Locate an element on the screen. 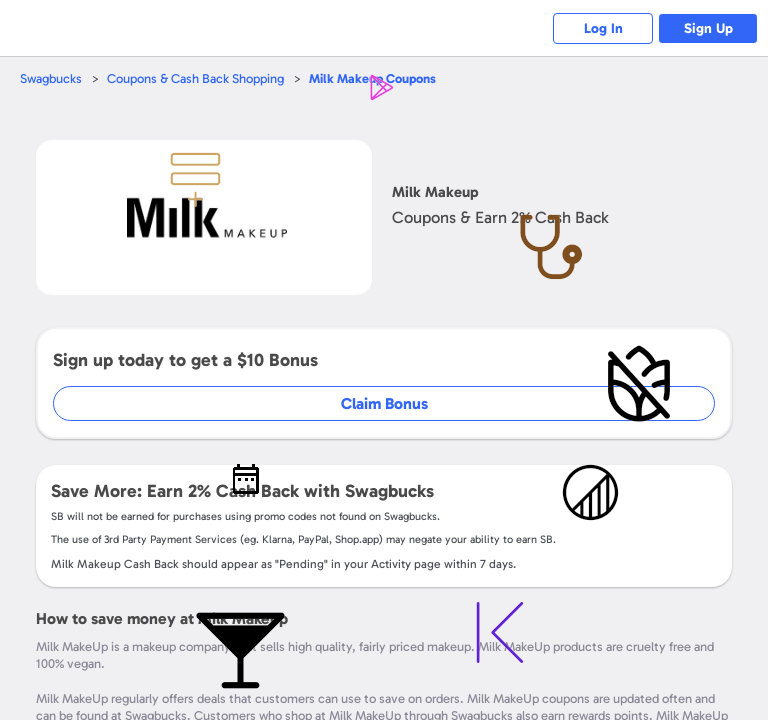 This screenshot has width=768, height=720. indicates gluten-free or grain-free option is located at coordinates (639, 385).